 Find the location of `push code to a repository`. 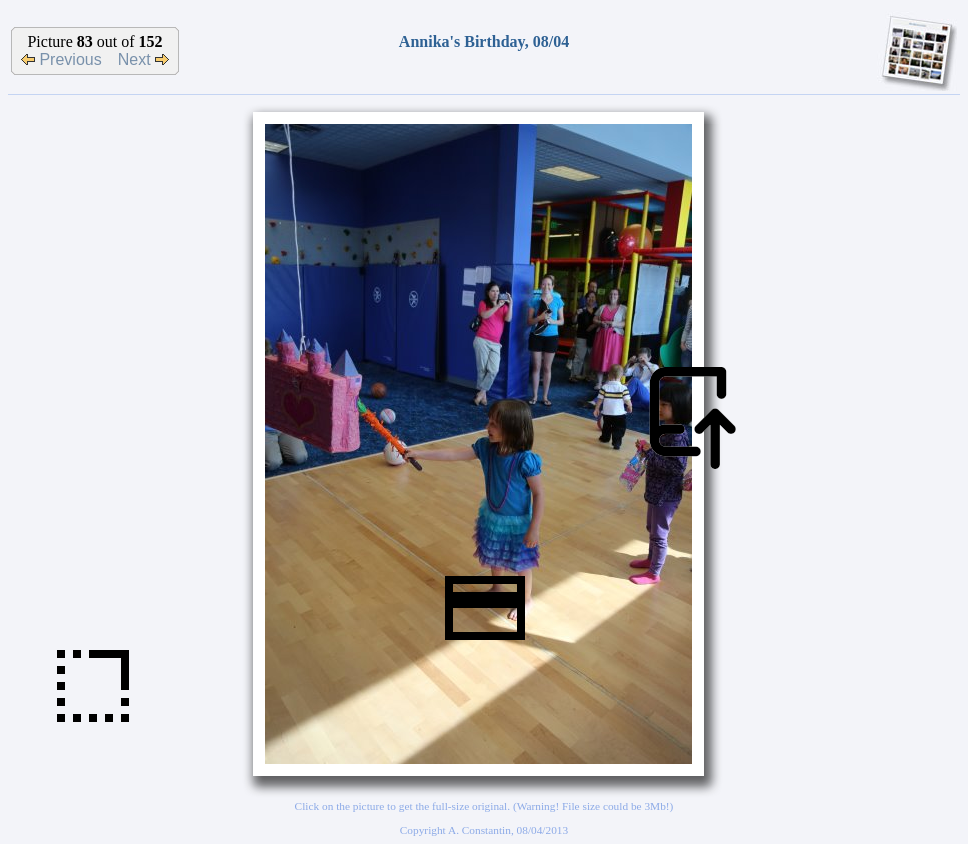

push code to a repository is located at coordinates (688, 418).